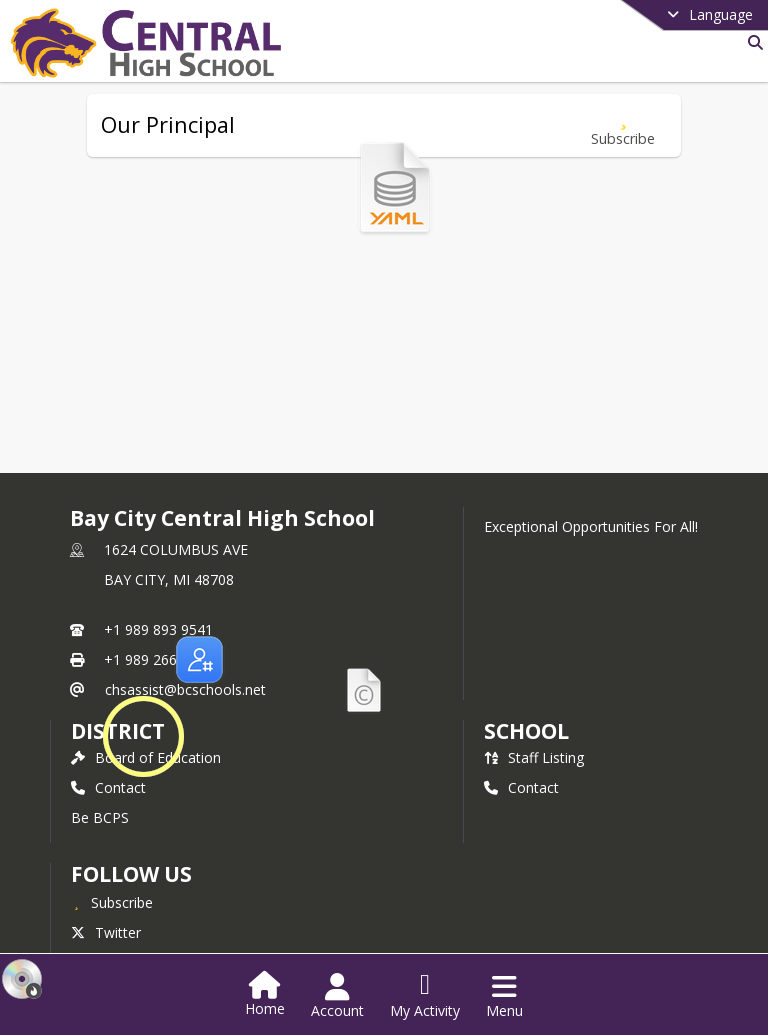 This screenshot has width=768, height=1035. What do you see at coordinates (364, 691) in the screenshot?
I see `indicates a file currently being copied` at bounding box center [364, 691].